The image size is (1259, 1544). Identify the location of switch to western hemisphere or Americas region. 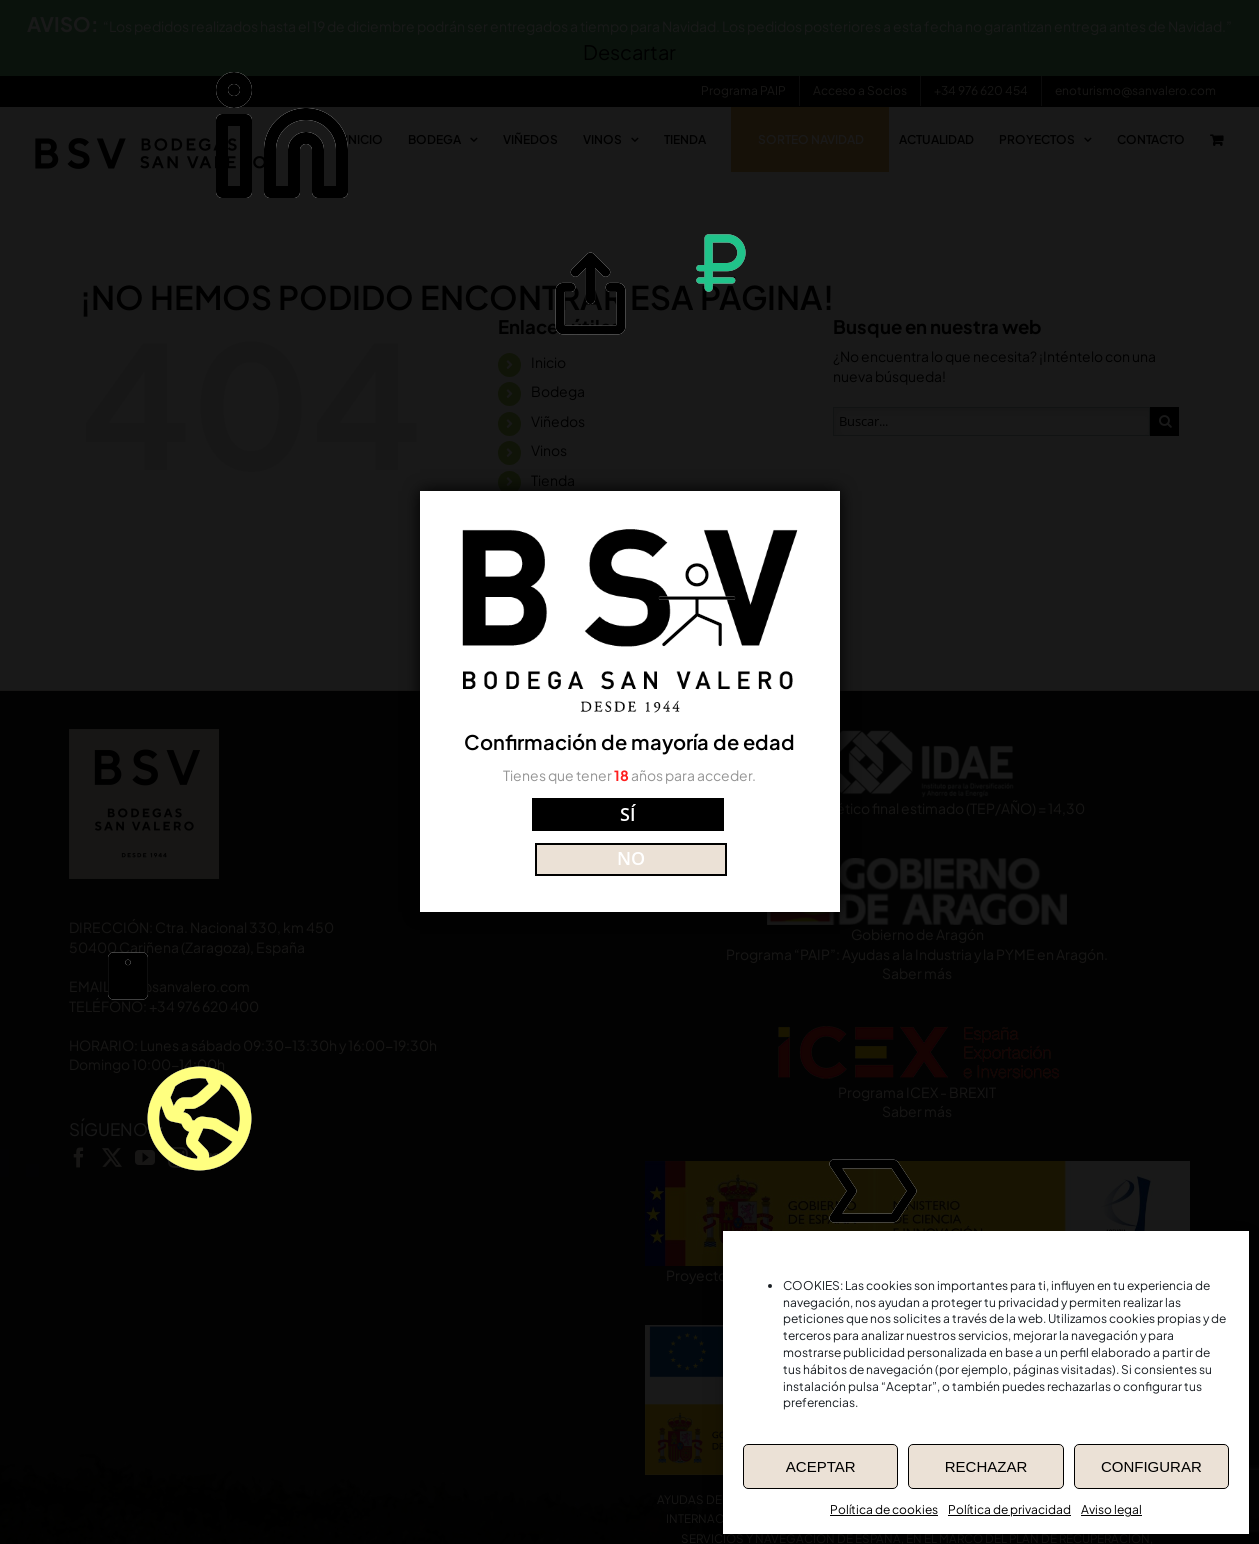
(199, 1118).